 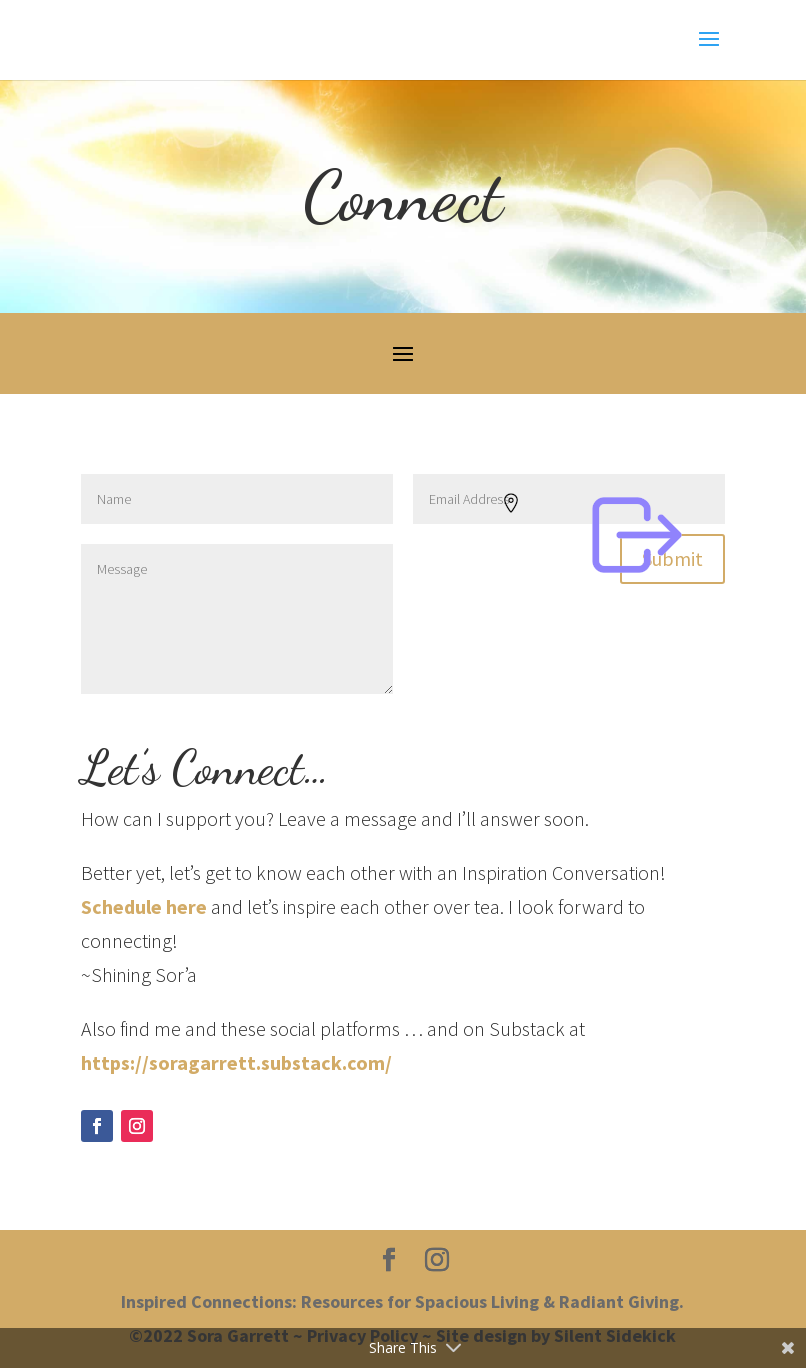 I want to click on view current location on map, so click(x=511, y=503).